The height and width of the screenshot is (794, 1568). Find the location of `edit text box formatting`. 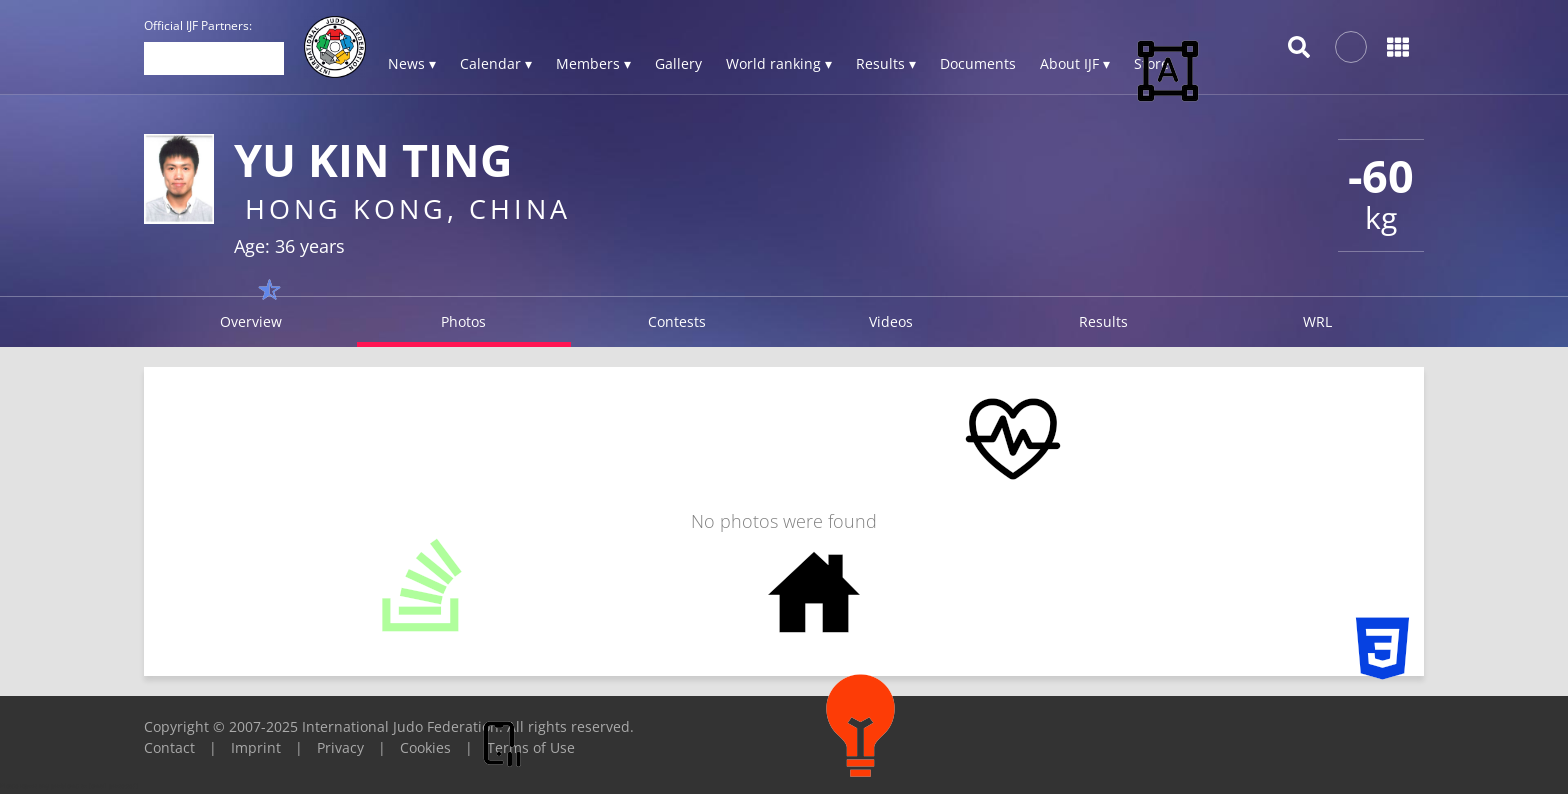

edit text box formatting is located at coordinates (1168, 71).